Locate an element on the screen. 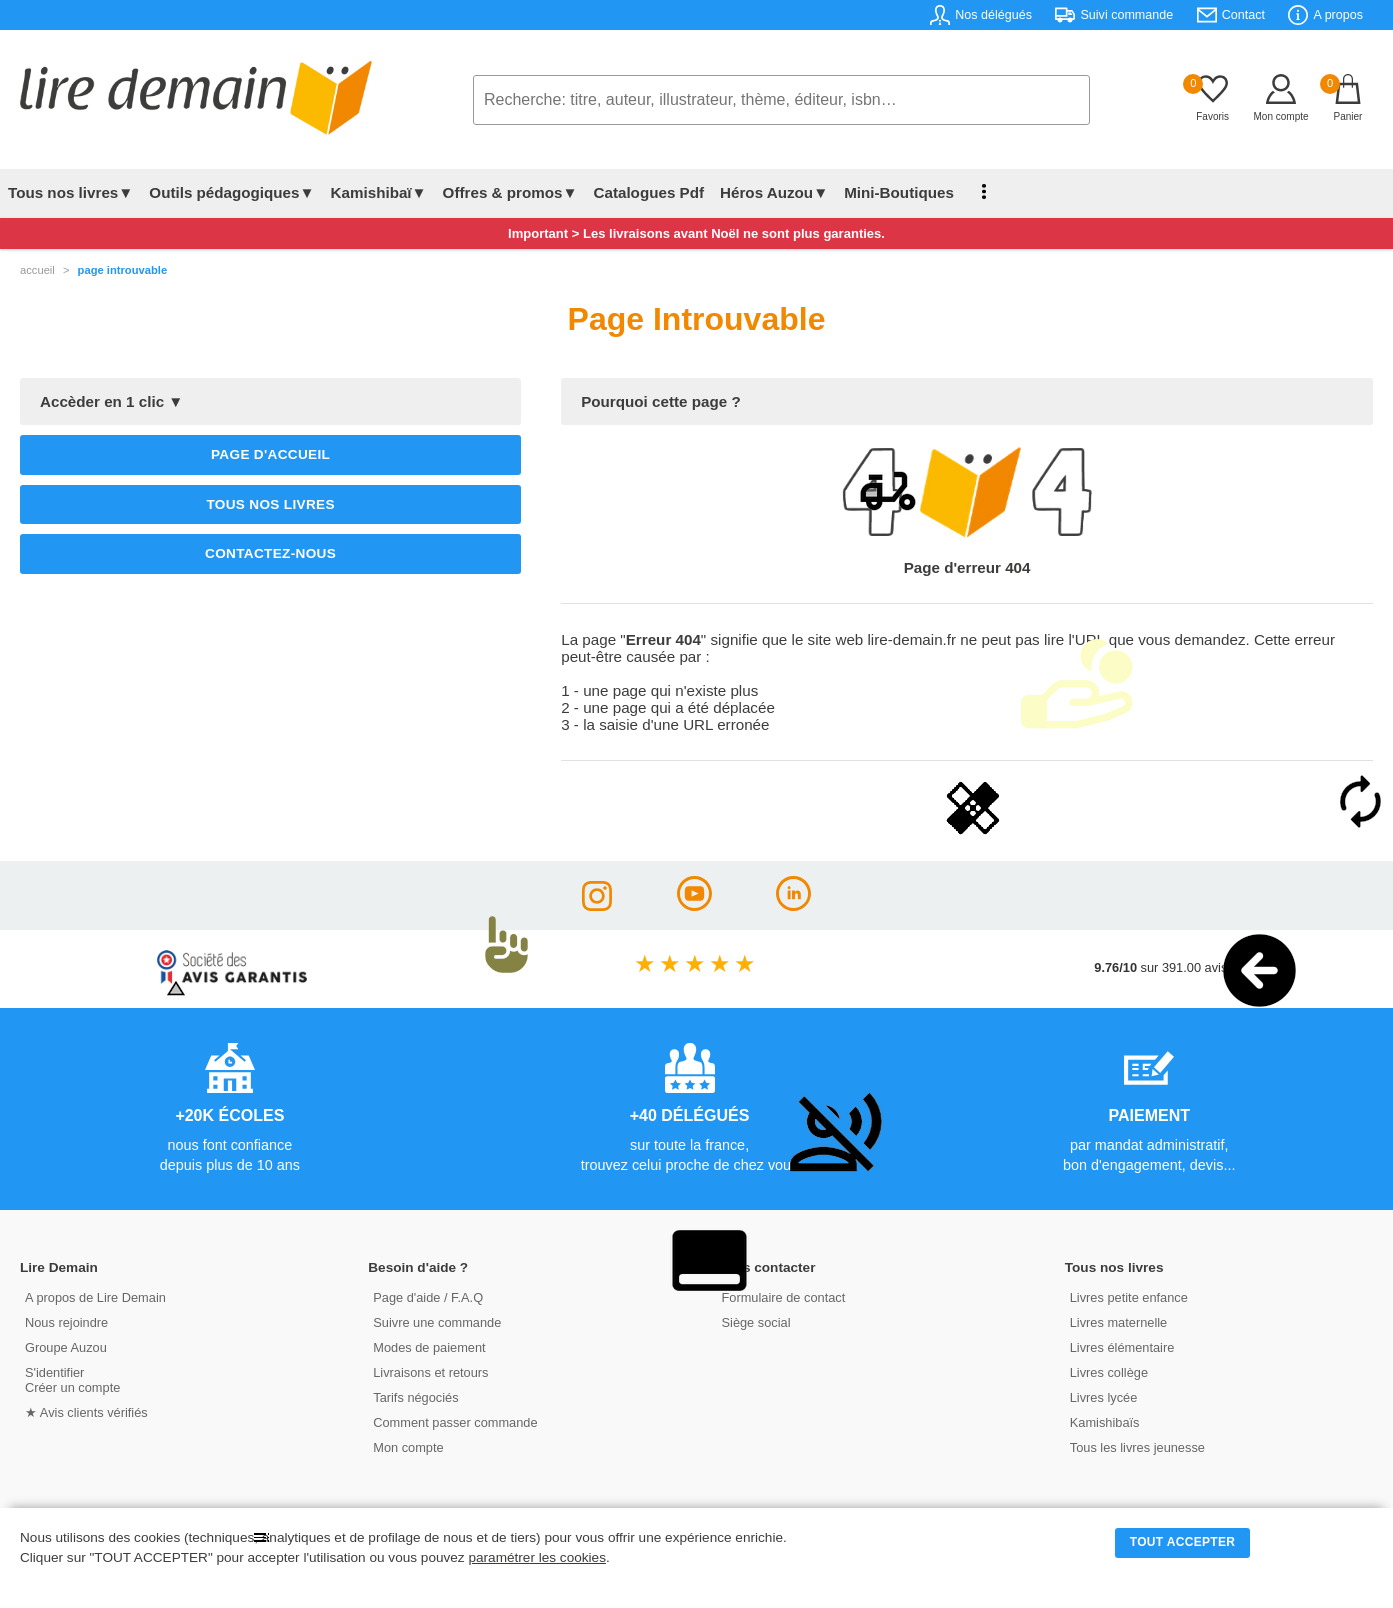 The height and width of the screenshot is (1608, 1393). view revision or change history is located at coordinates (176, 988).